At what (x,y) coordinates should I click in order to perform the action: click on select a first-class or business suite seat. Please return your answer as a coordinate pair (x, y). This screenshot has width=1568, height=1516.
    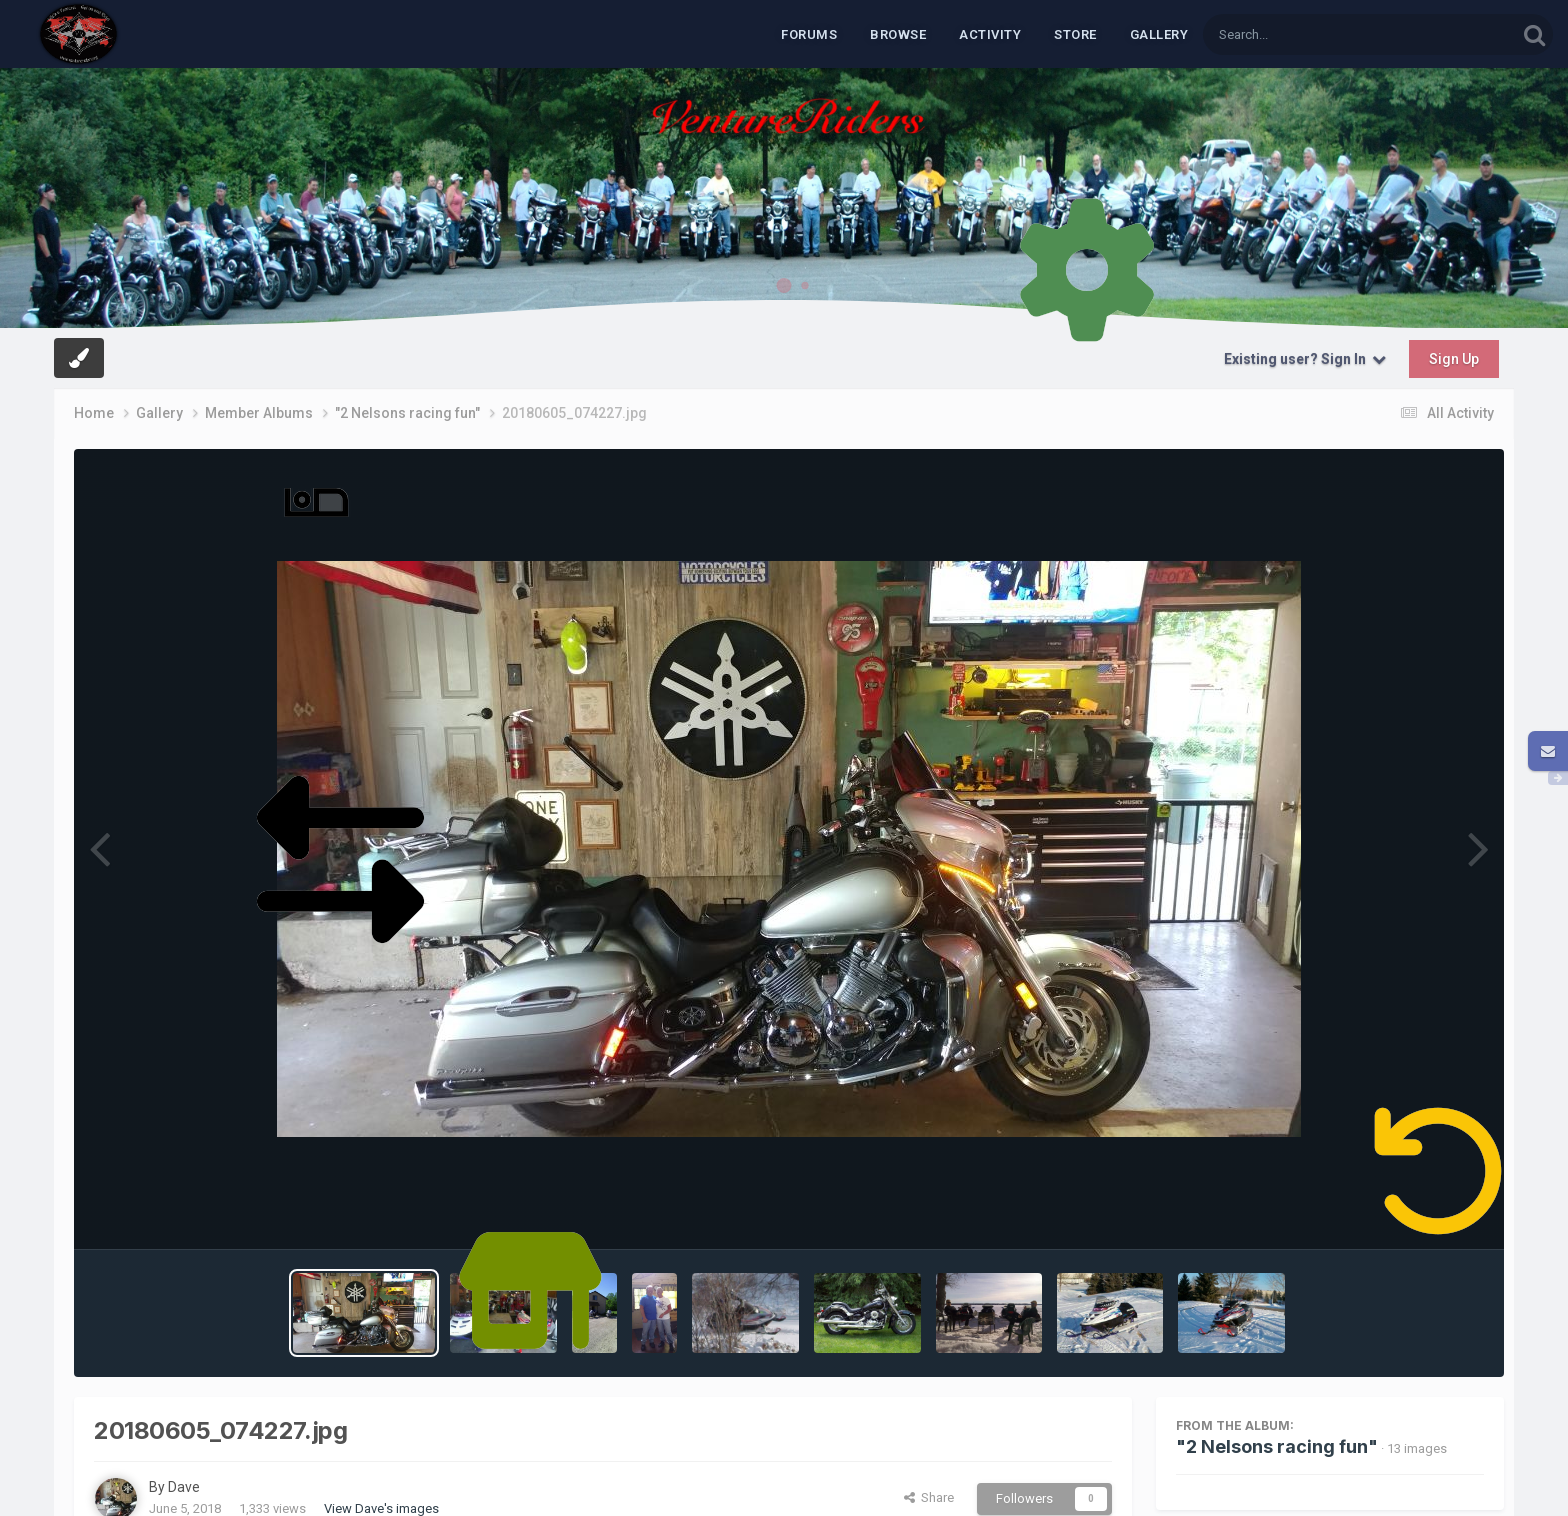
    Looking at the image, I should click on (316, 502).